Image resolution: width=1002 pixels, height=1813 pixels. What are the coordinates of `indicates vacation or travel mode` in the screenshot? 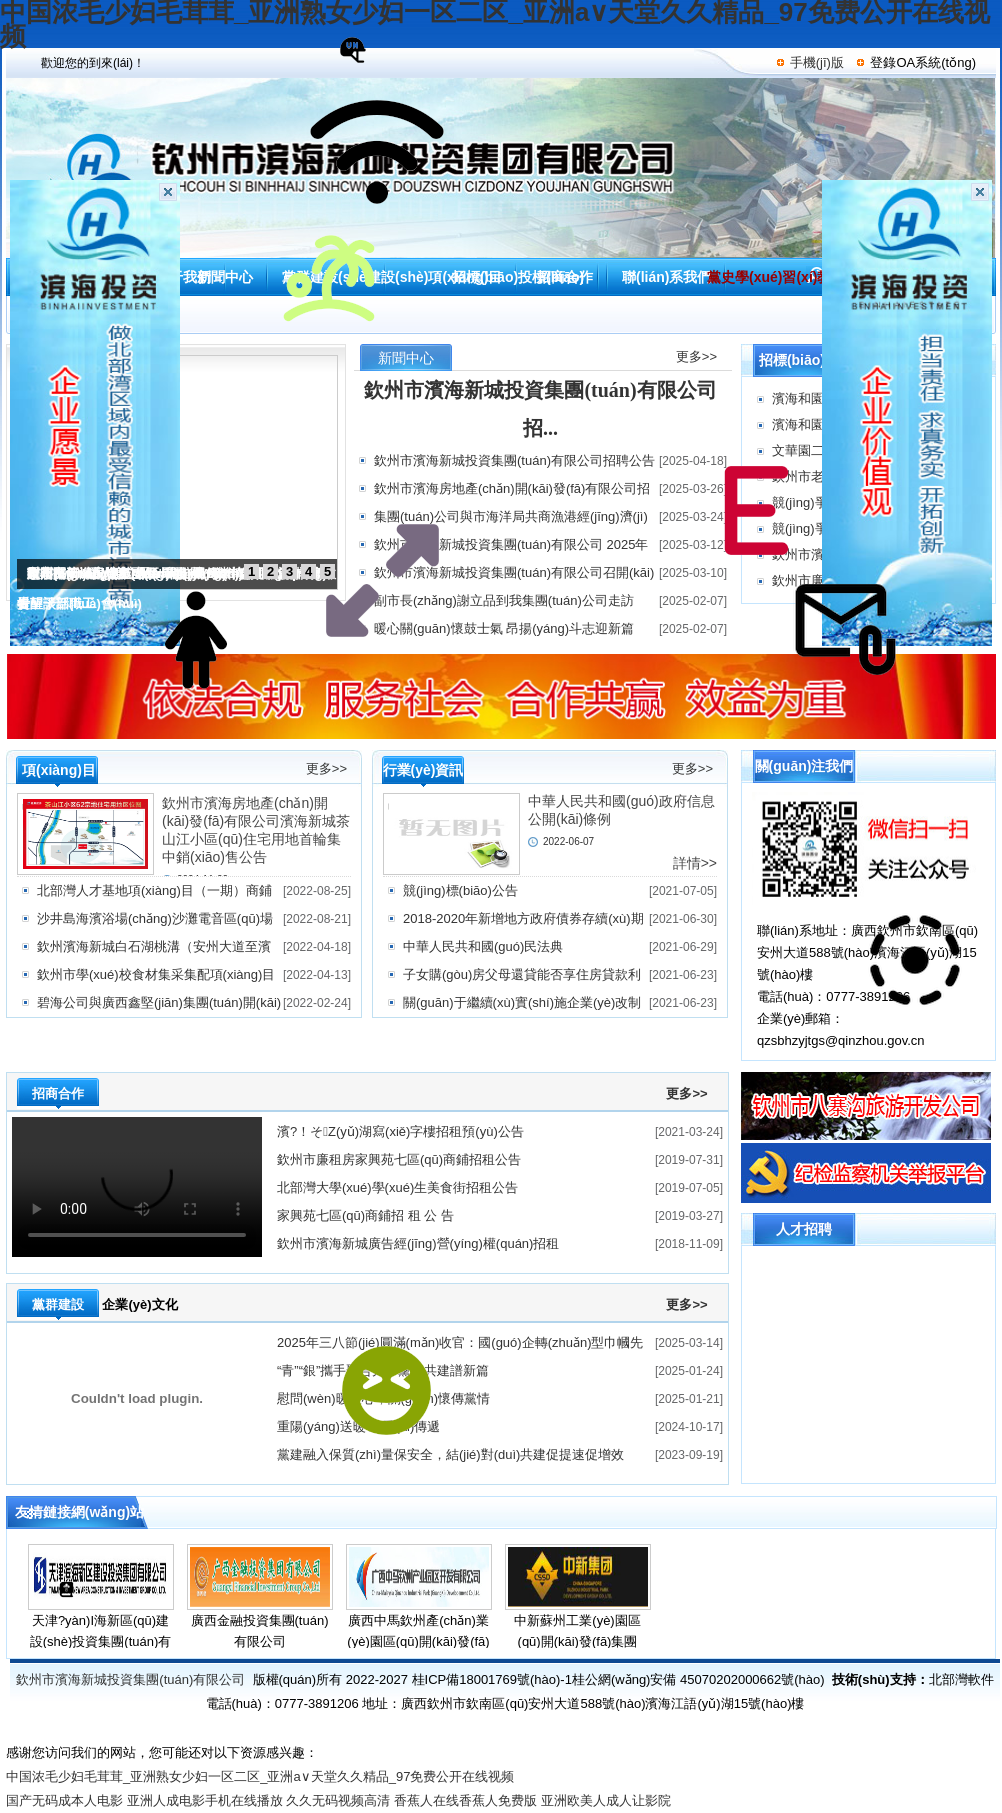 It's located at (329, 279).